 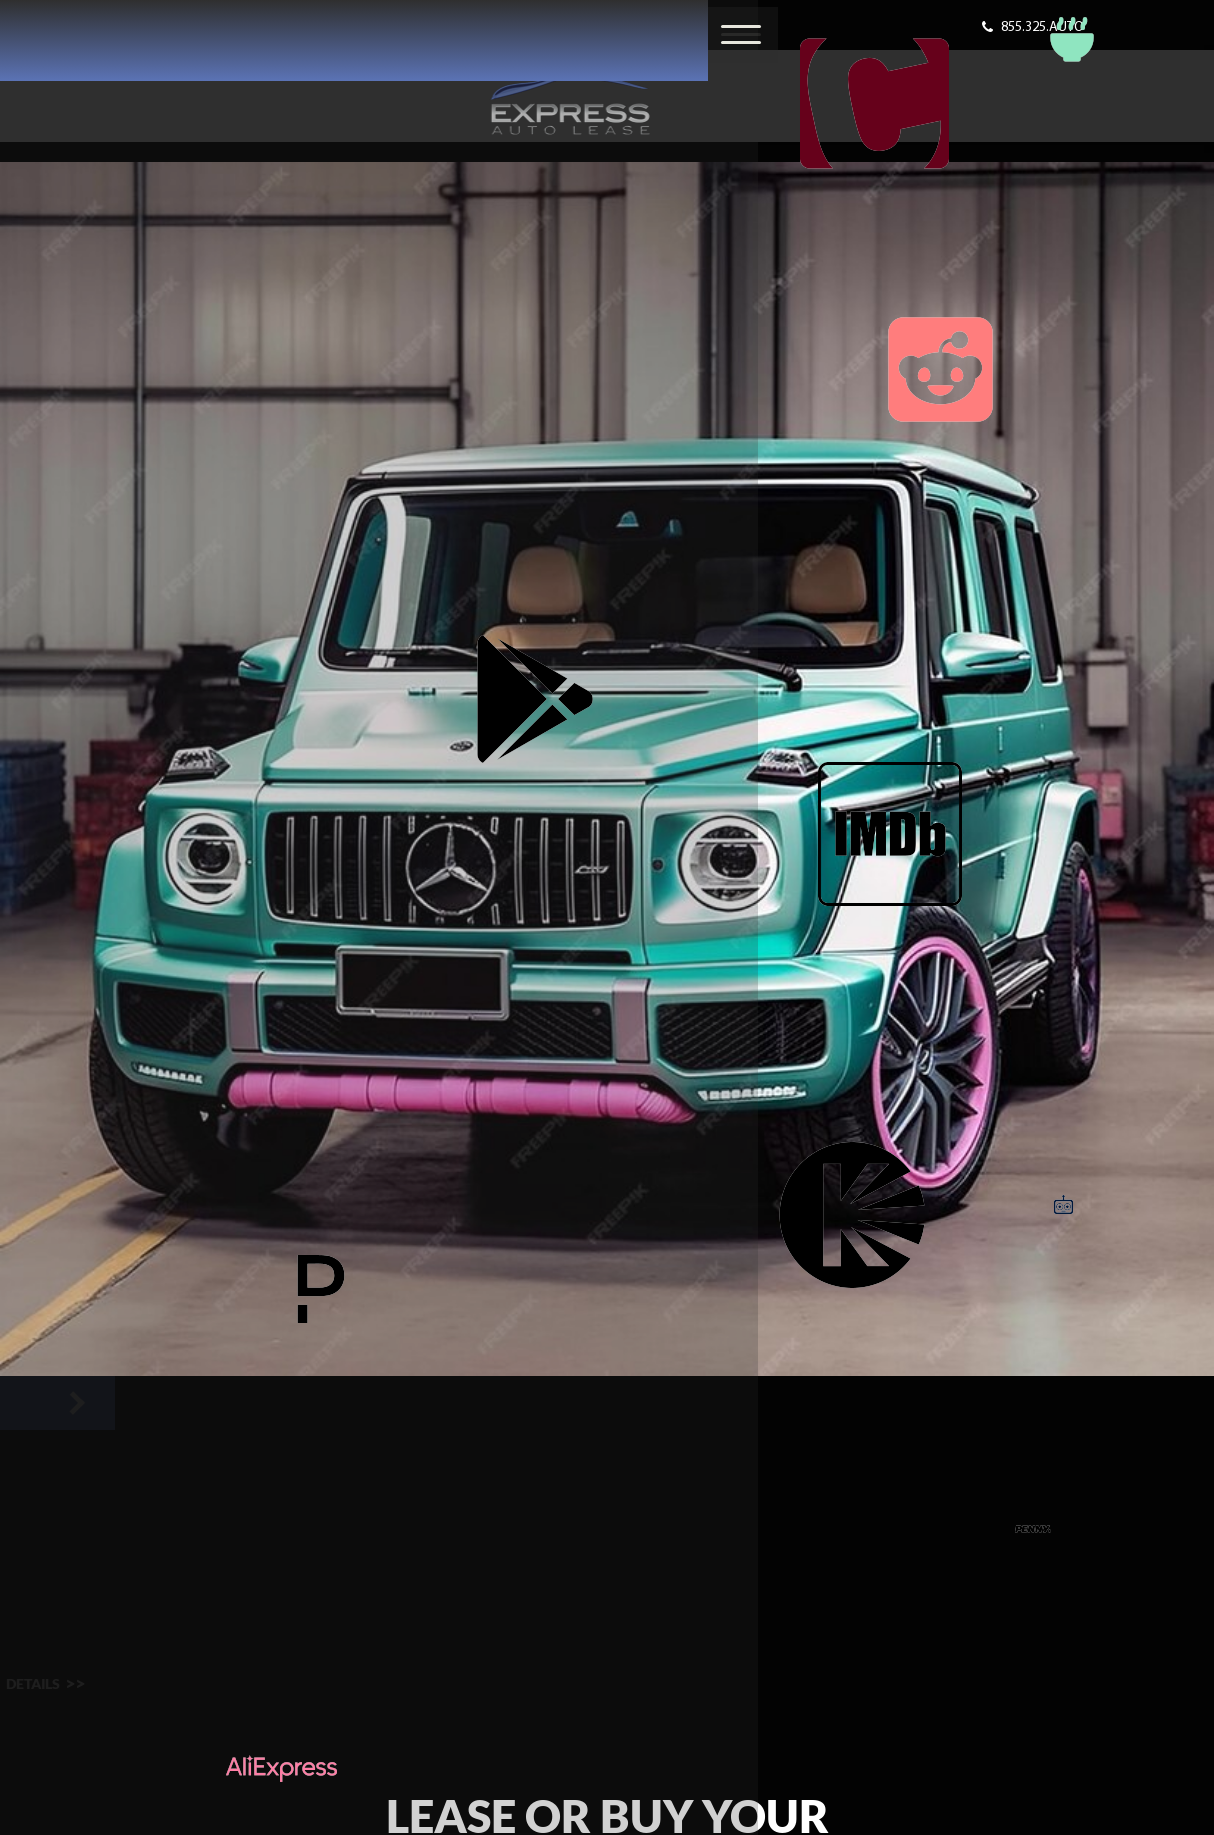 What do you see at coordinates (281, 1768) in the screenshot?
I see `open the AliExpress shopping app` at bounding box center [281, 1768].